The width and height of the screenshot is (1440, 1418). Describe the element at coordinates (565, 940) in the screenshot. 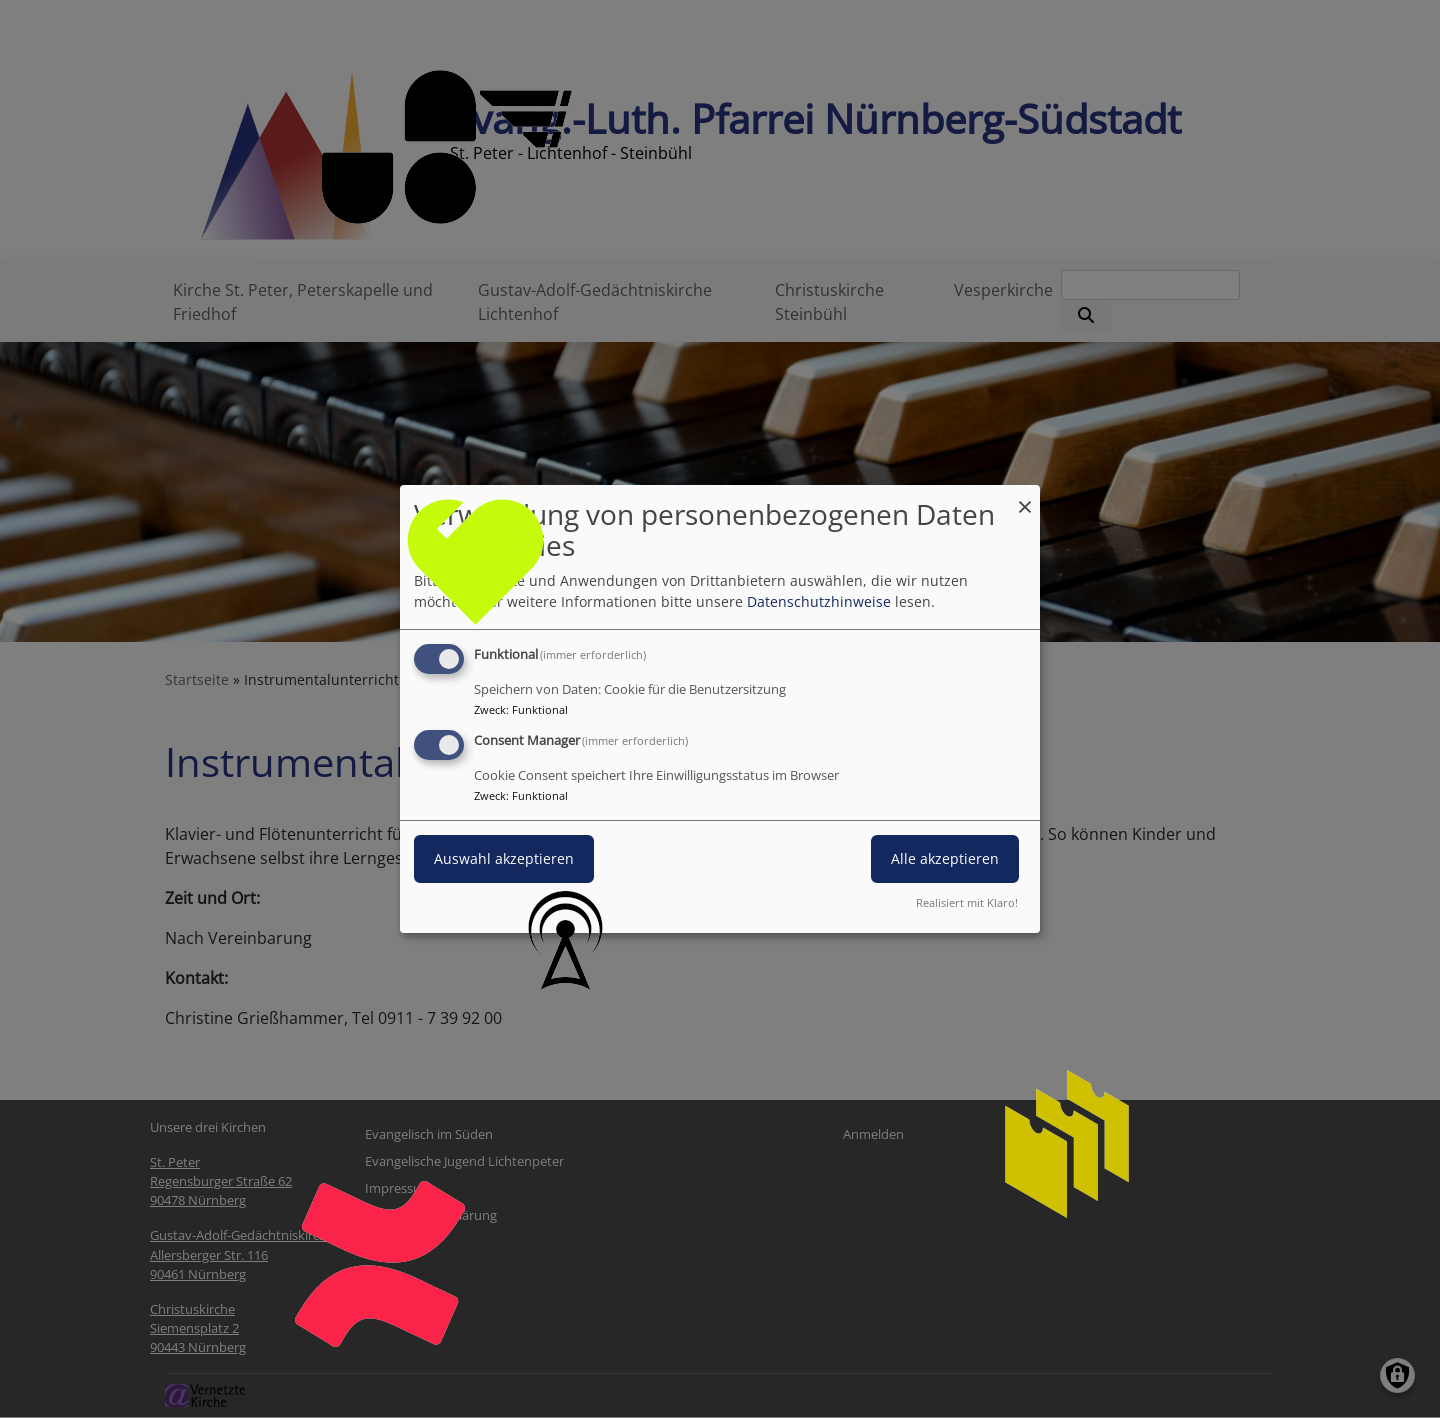

I see `statuspal brand logo` at that location.